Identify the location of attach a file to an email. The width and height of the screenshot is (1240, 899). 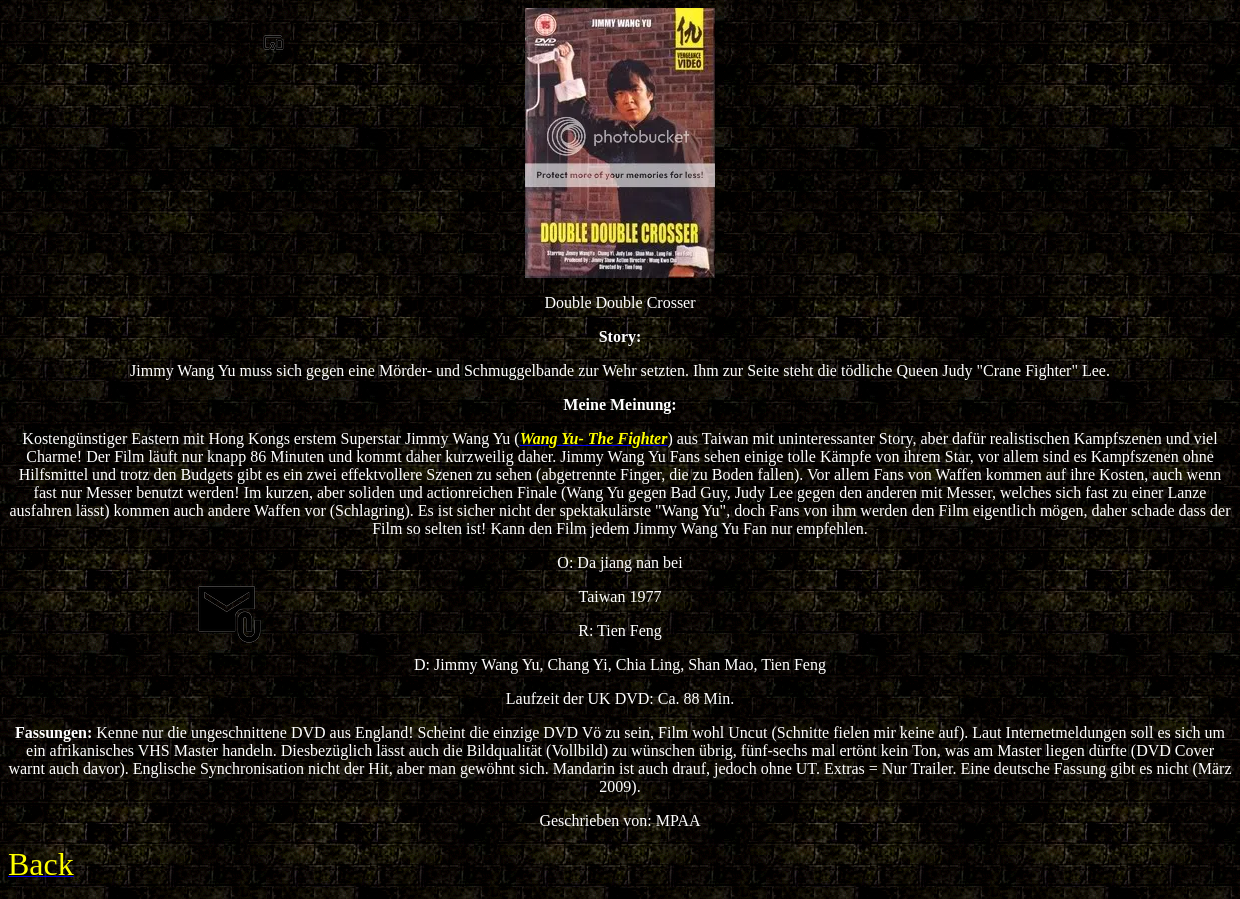
(229, 614).